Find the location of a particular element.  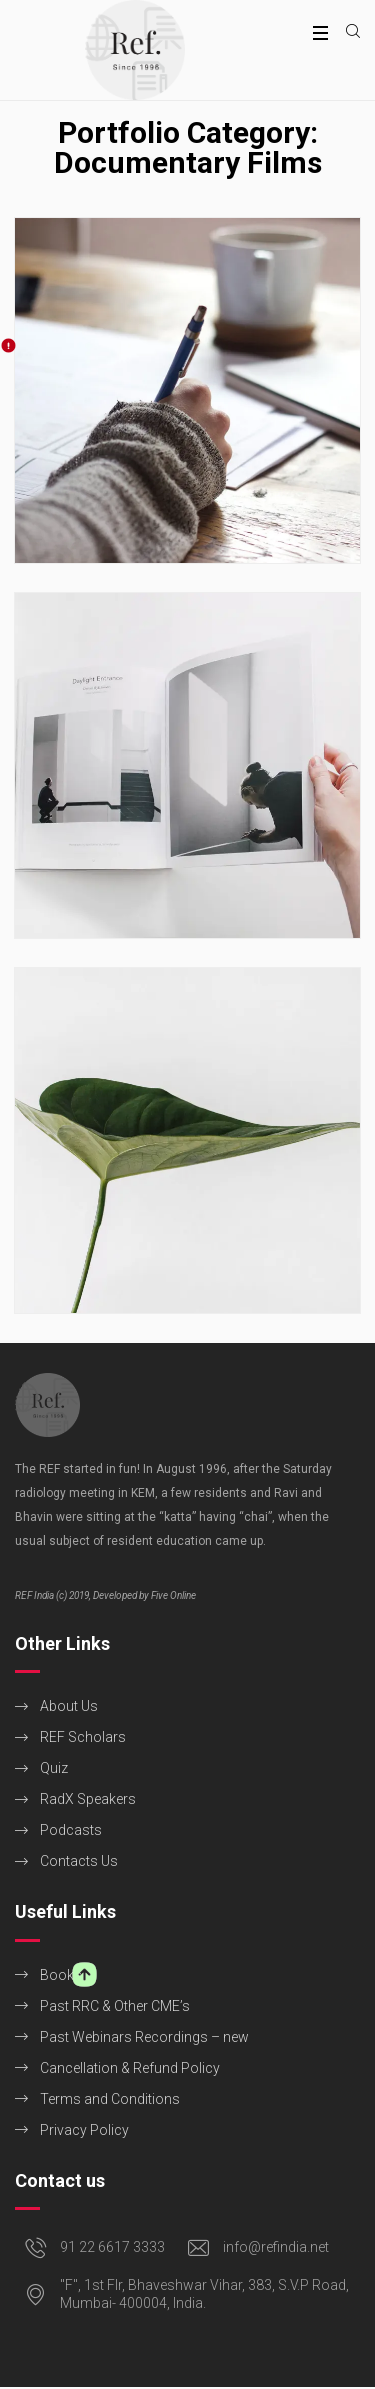

indicates a warning or alert requiring attention is located at coordinates (8, 345).